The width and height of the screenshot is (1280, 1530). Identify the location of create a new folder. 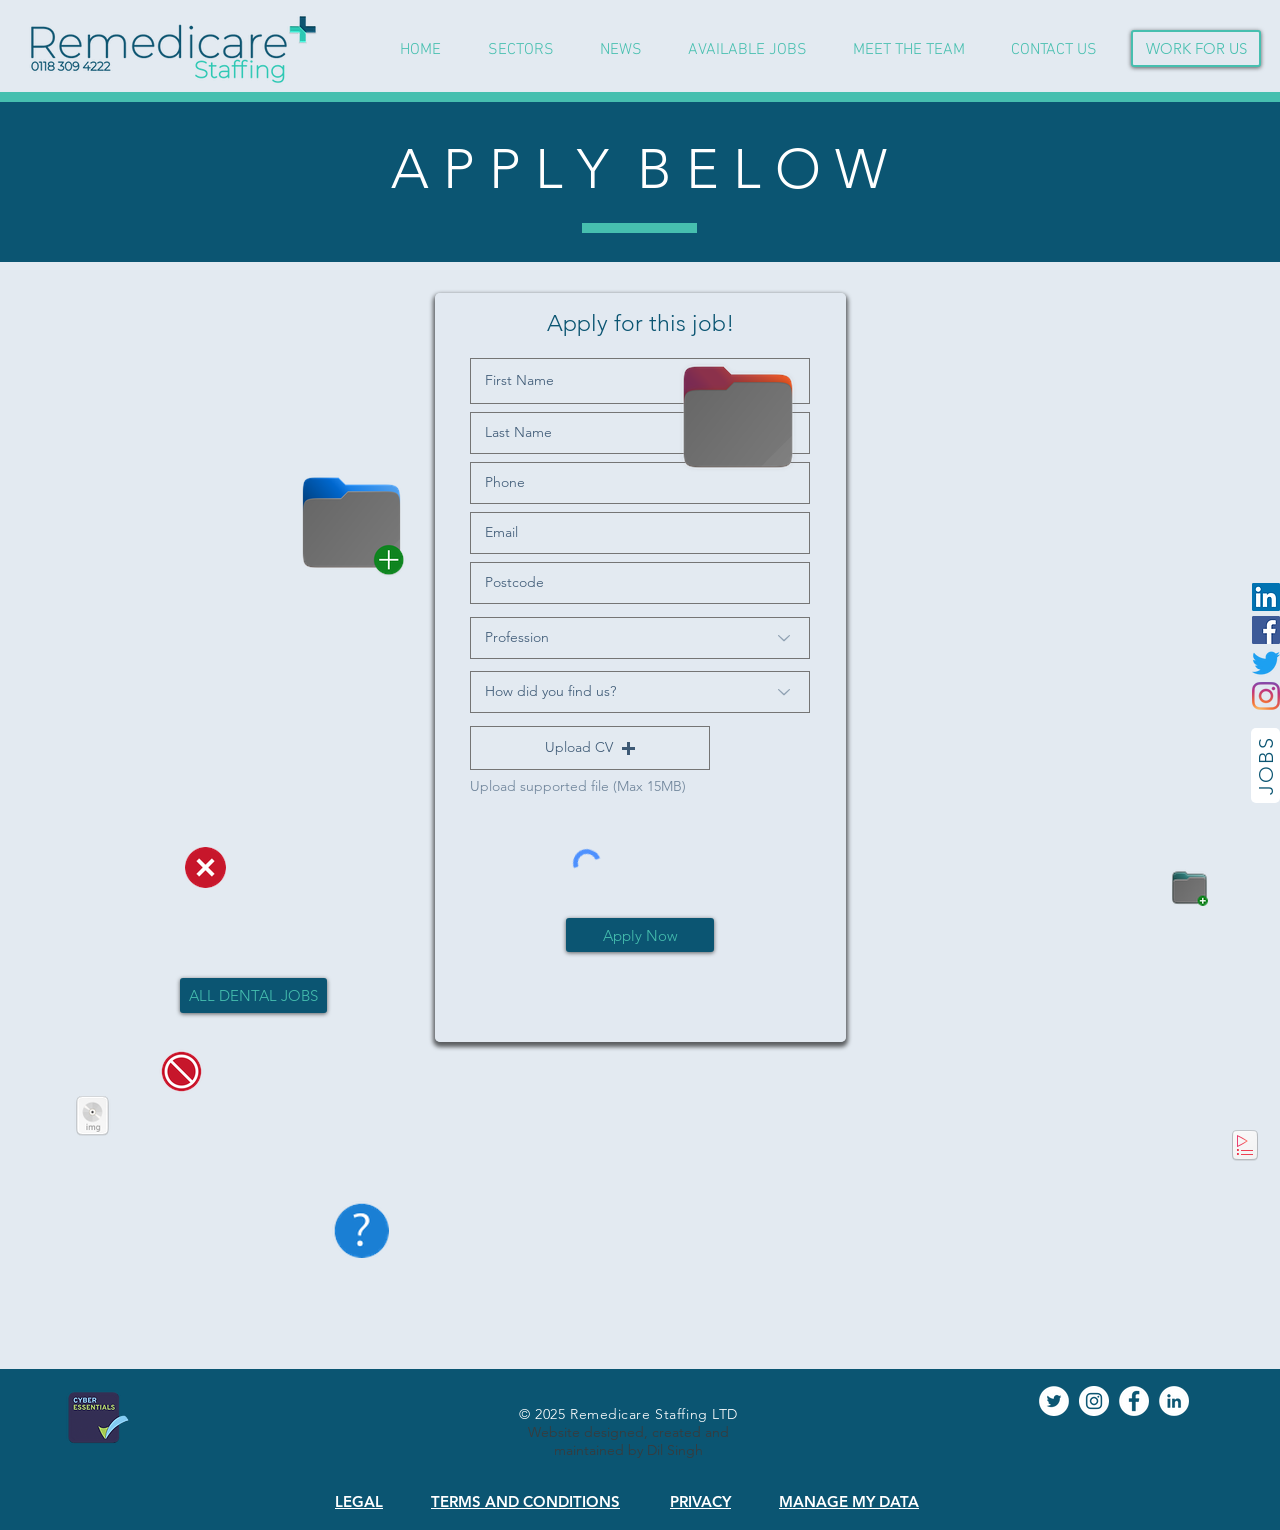
(351, 522).